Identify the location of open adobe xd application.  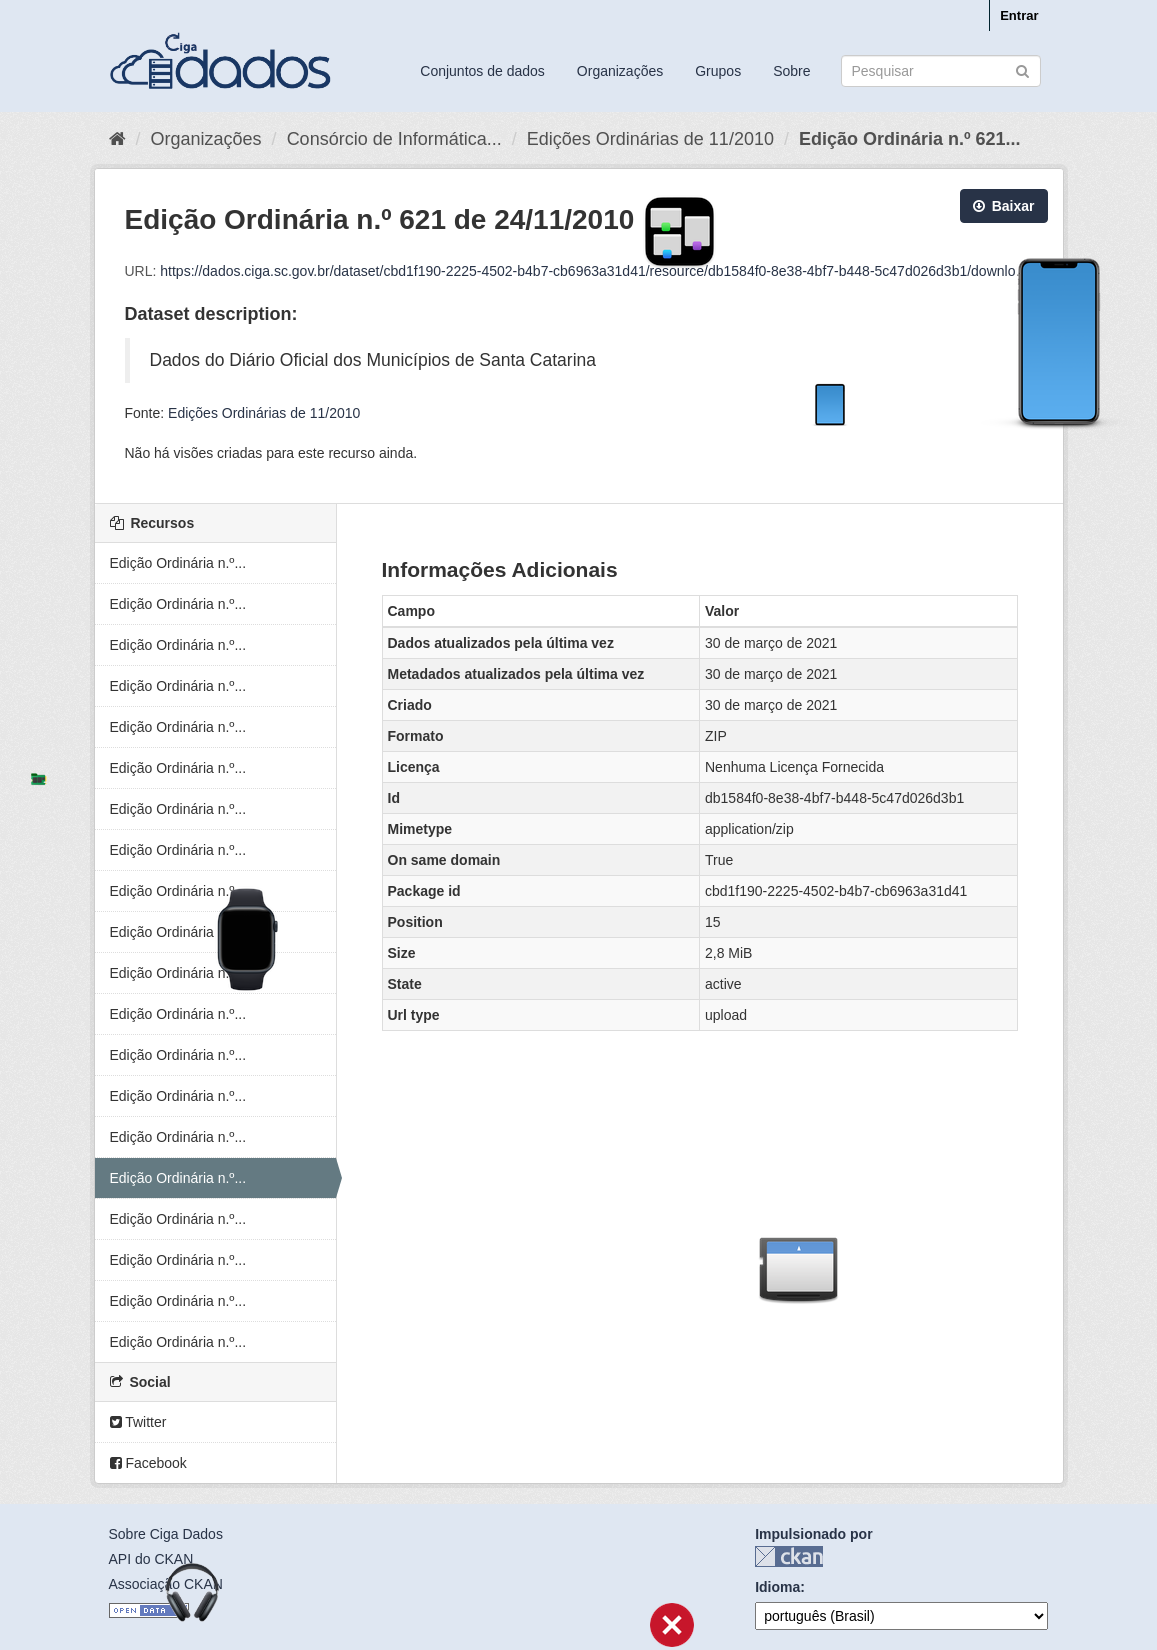
(798, 1269).